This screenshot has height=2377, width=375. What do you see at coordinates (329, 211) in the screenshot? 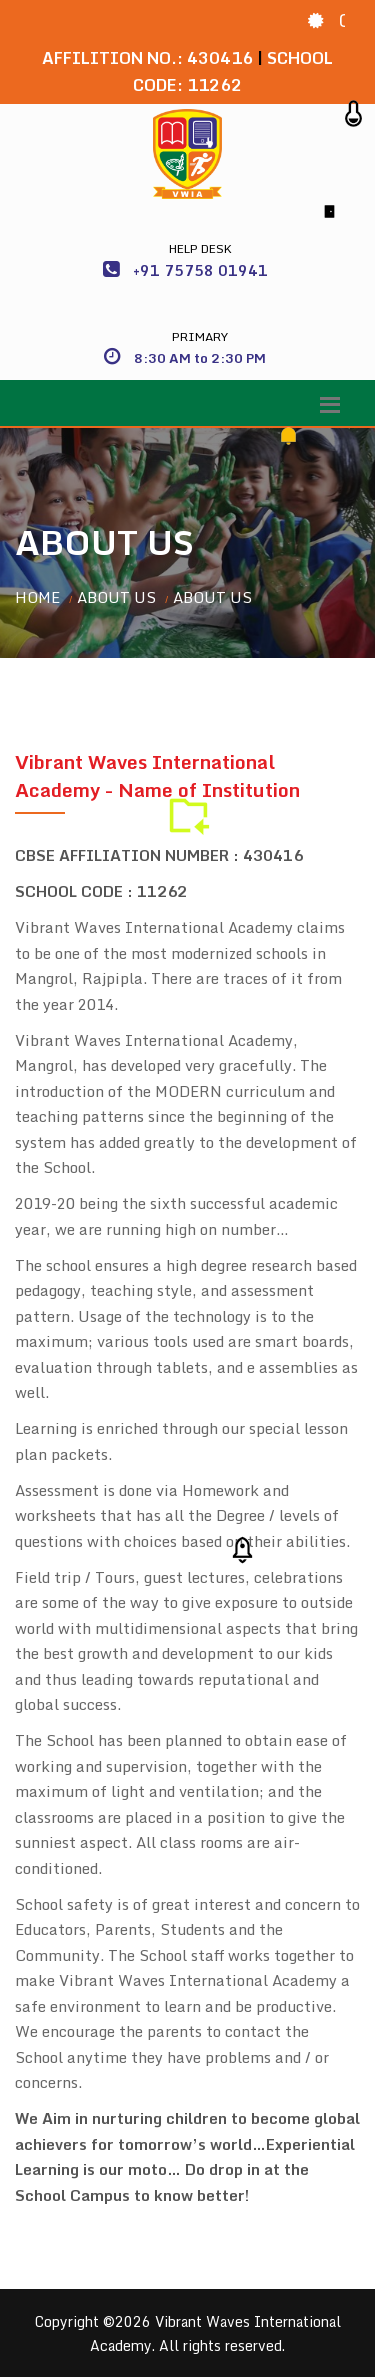
I see `exit or log out of the application` at bounding box center [329, 211].